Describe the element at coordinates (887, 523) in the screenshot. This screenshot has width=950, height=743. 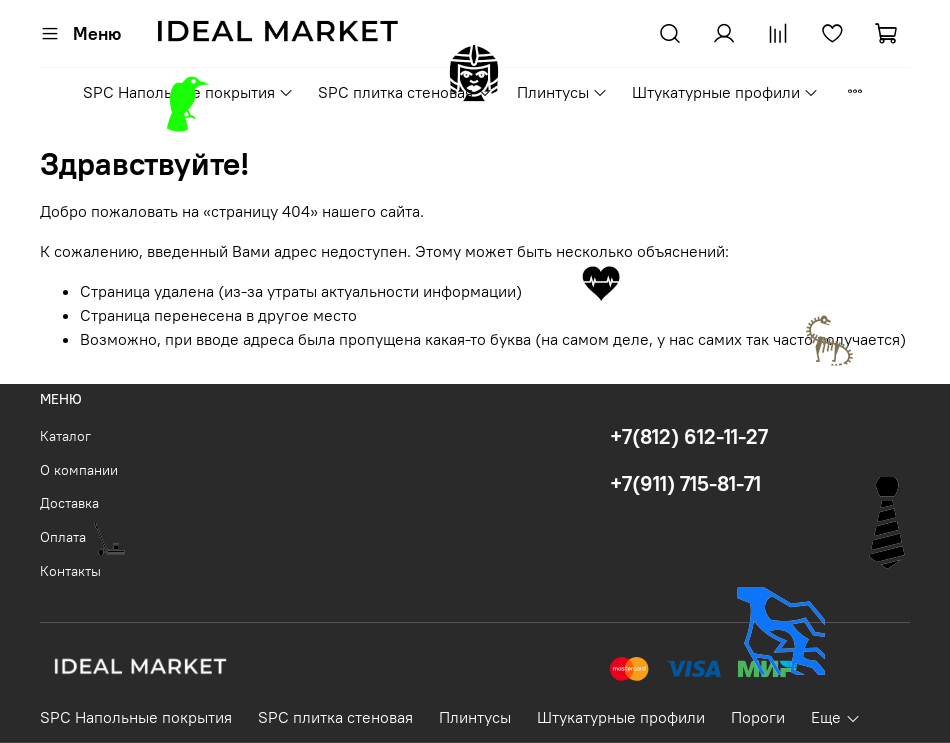
I see `formal or business dress code indicator` at that location.